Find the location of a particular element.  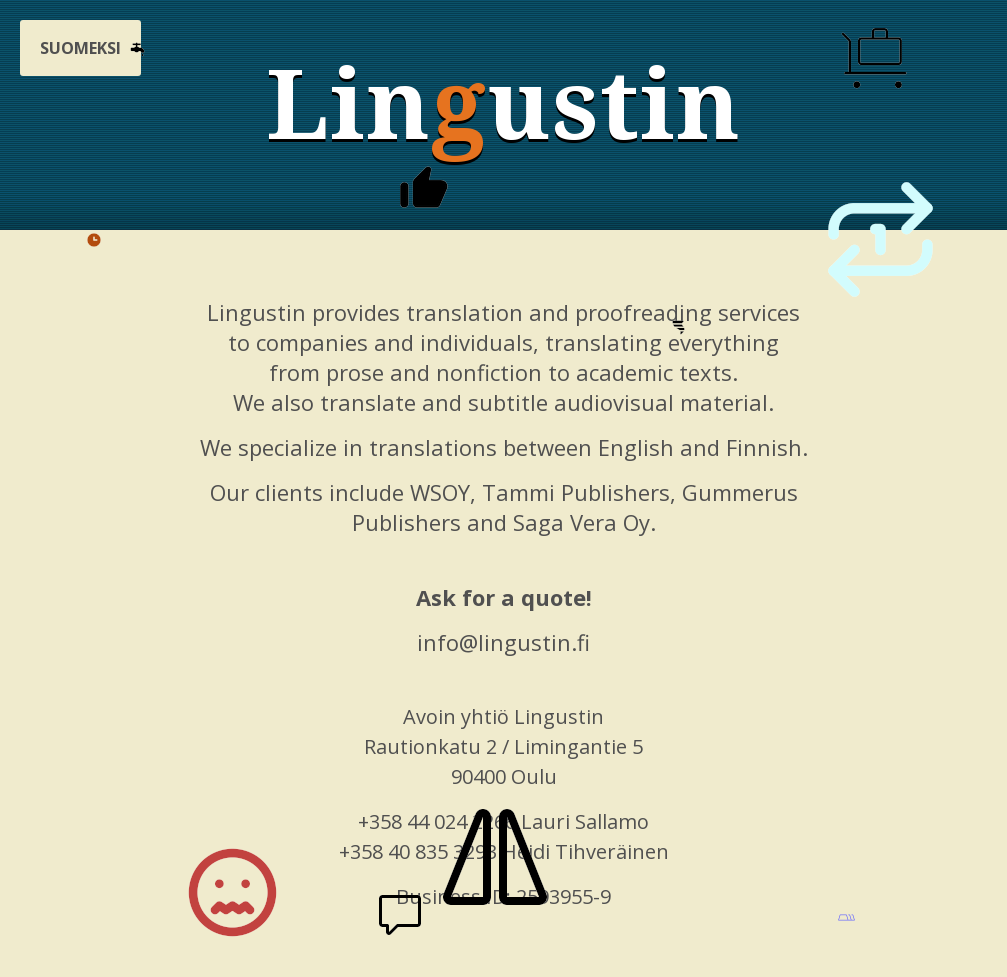

indicates severe weather alert or tornado warning is located at coordinates (678, 327).